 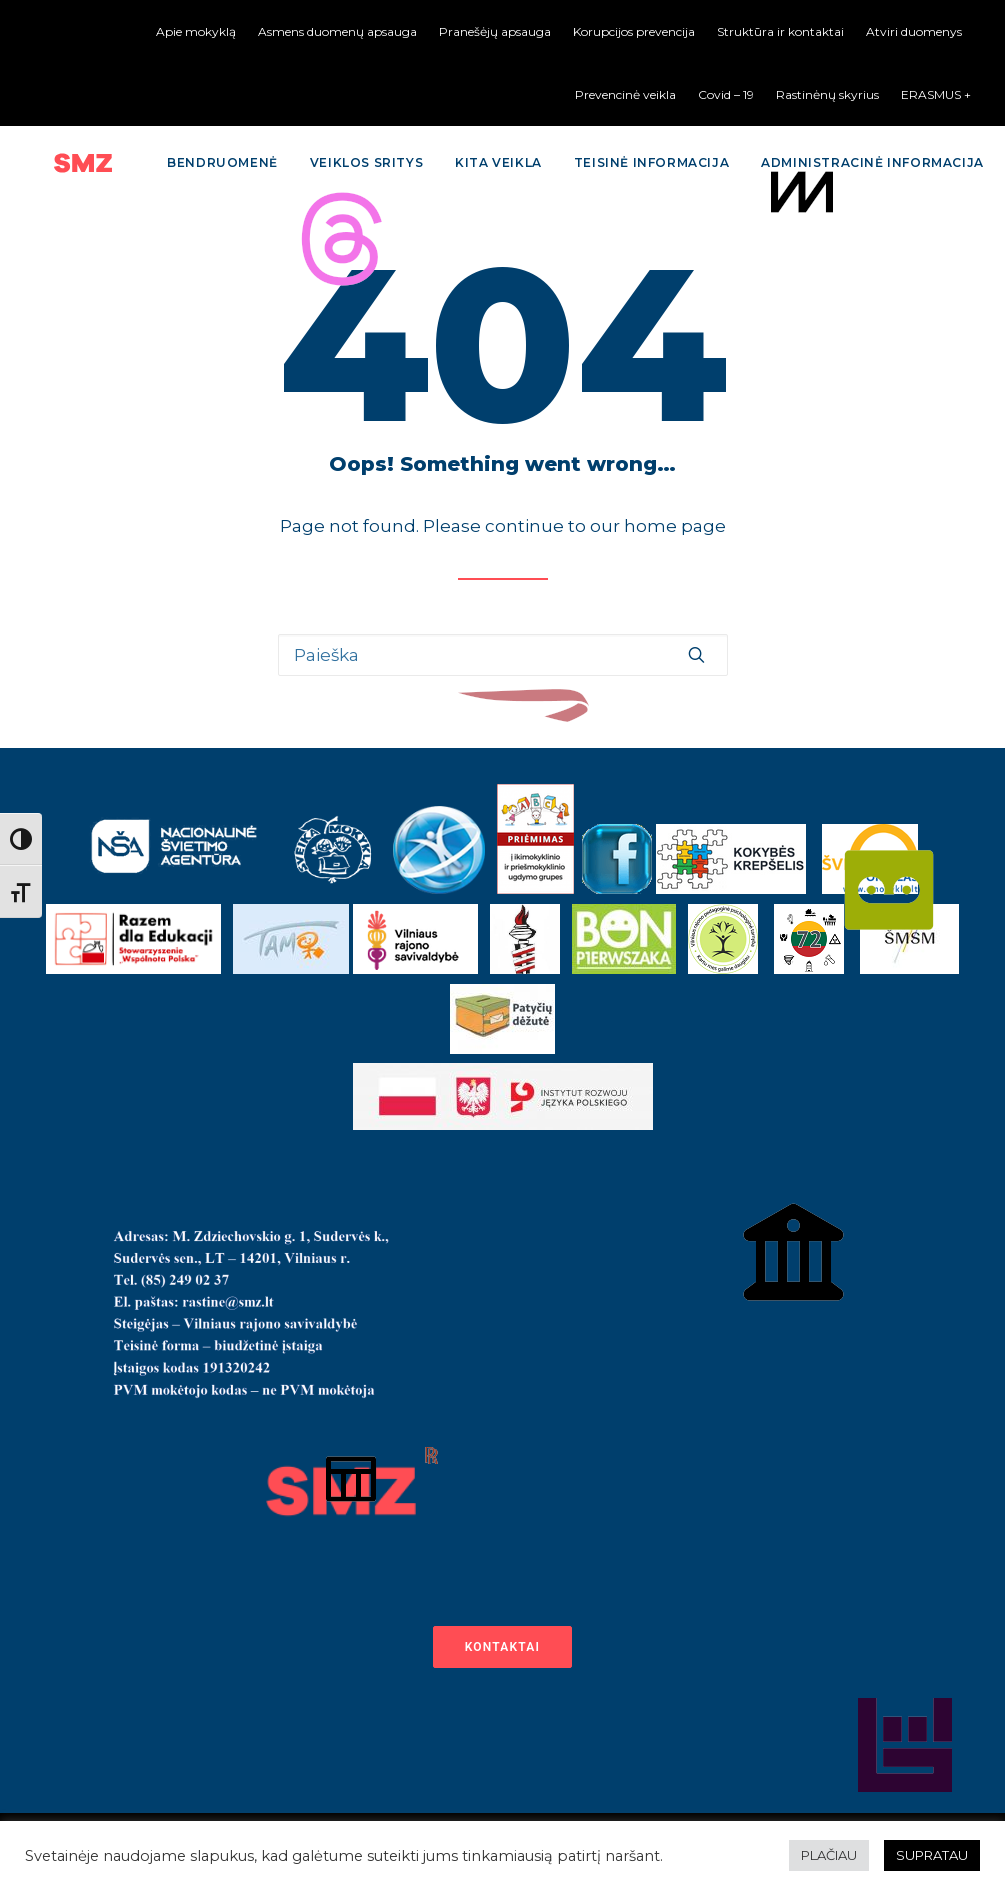 What do you see at coordinates (802, 192) in the screenshot?
I see `open ChartMogul analytics dashboard` at bounding box center [802, 192].